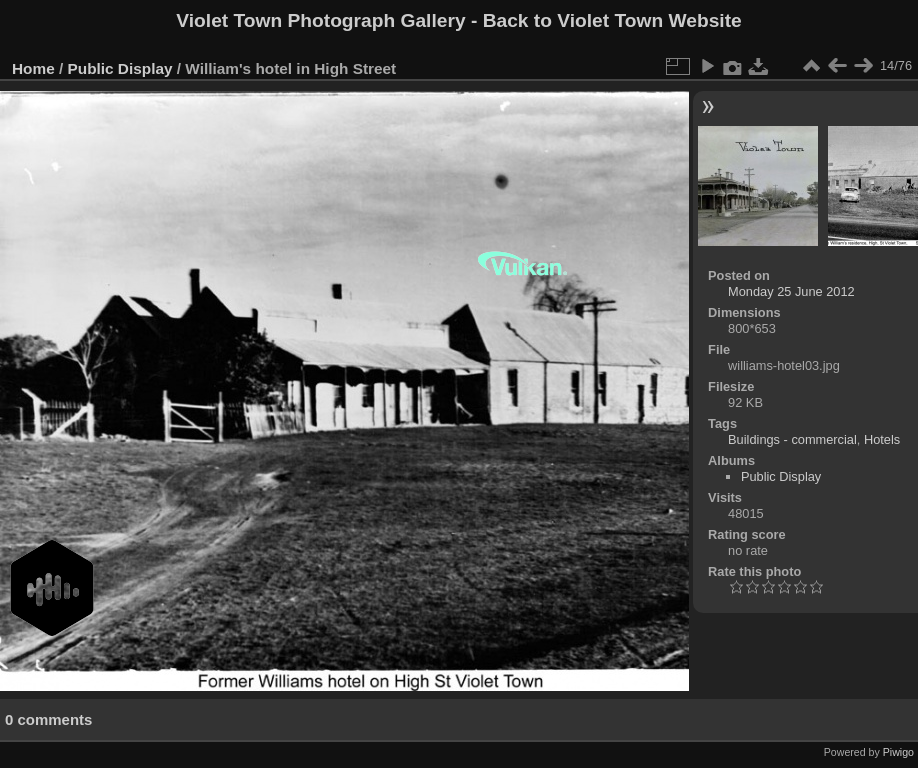  I want to click on open the Castbox podcast app, so click(52, 588).